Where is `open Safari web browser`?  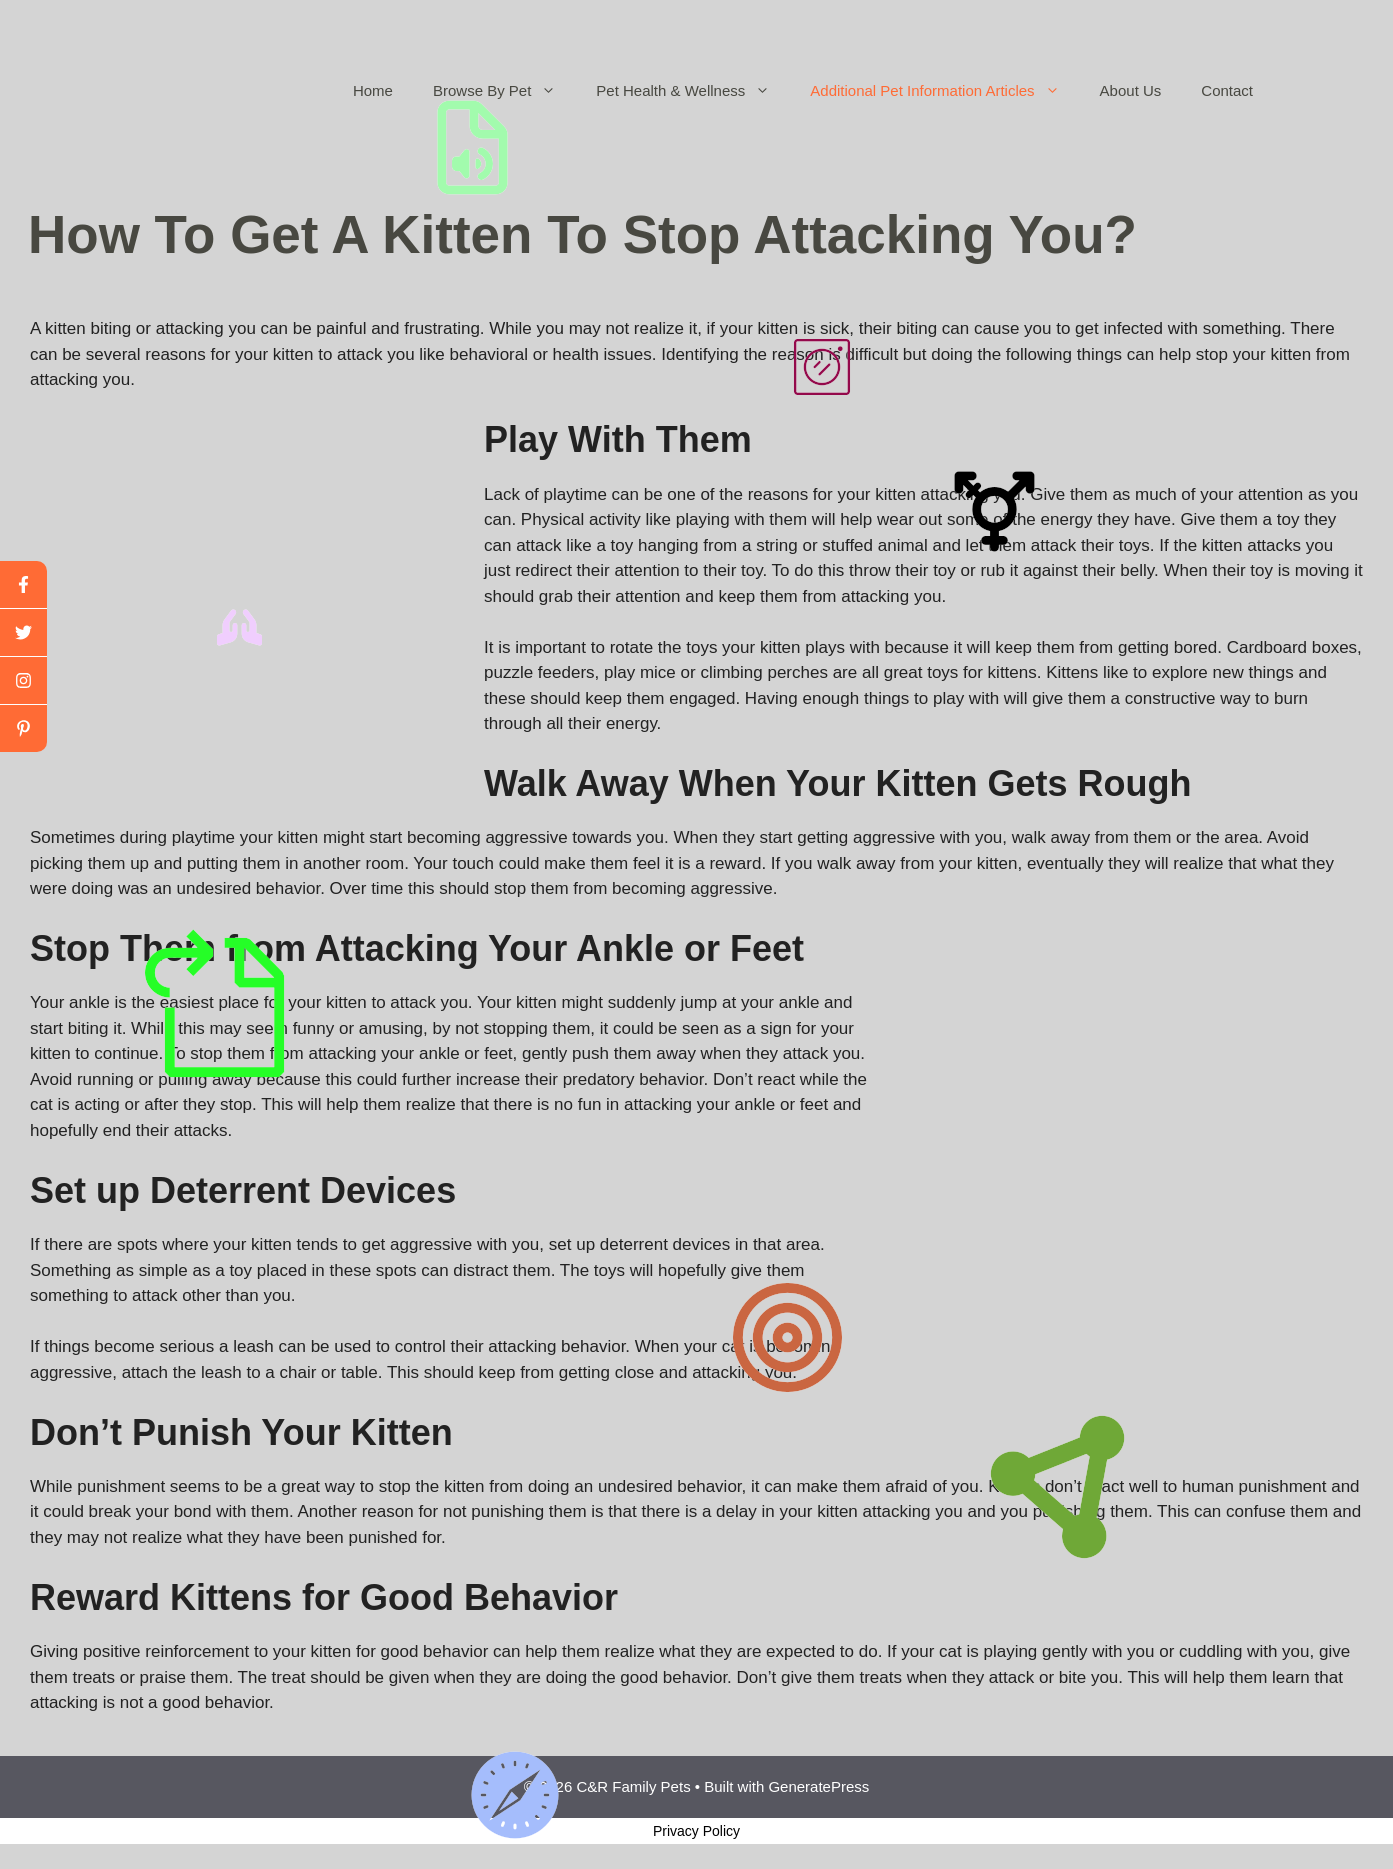
open Safari web browser is located at coordinates (515, 1795).